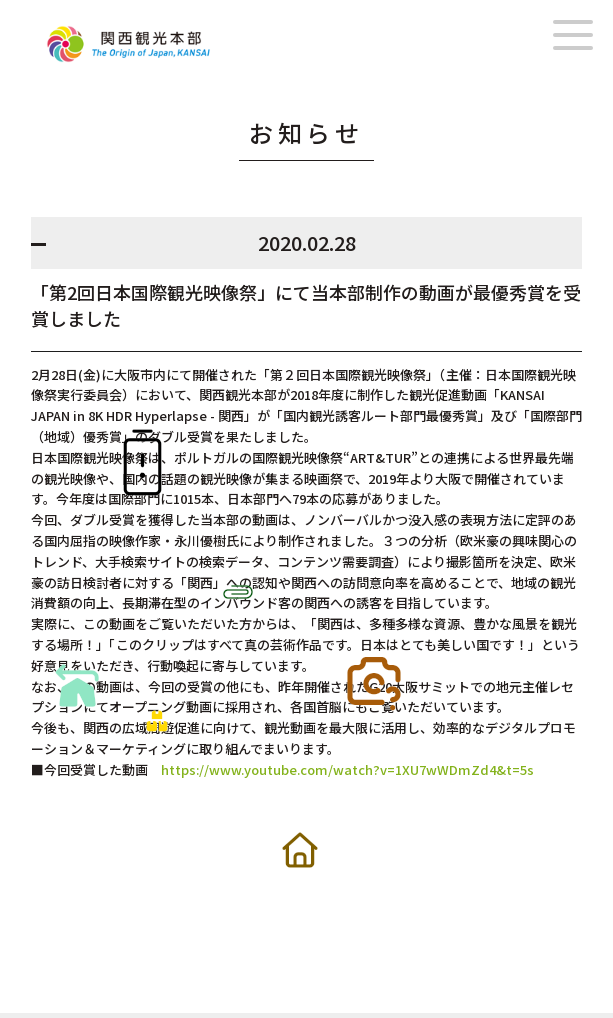  What do you see at coordinates (300, 850) in the screenshot?
I see `go to home screen` at bounding box center [300, 850].